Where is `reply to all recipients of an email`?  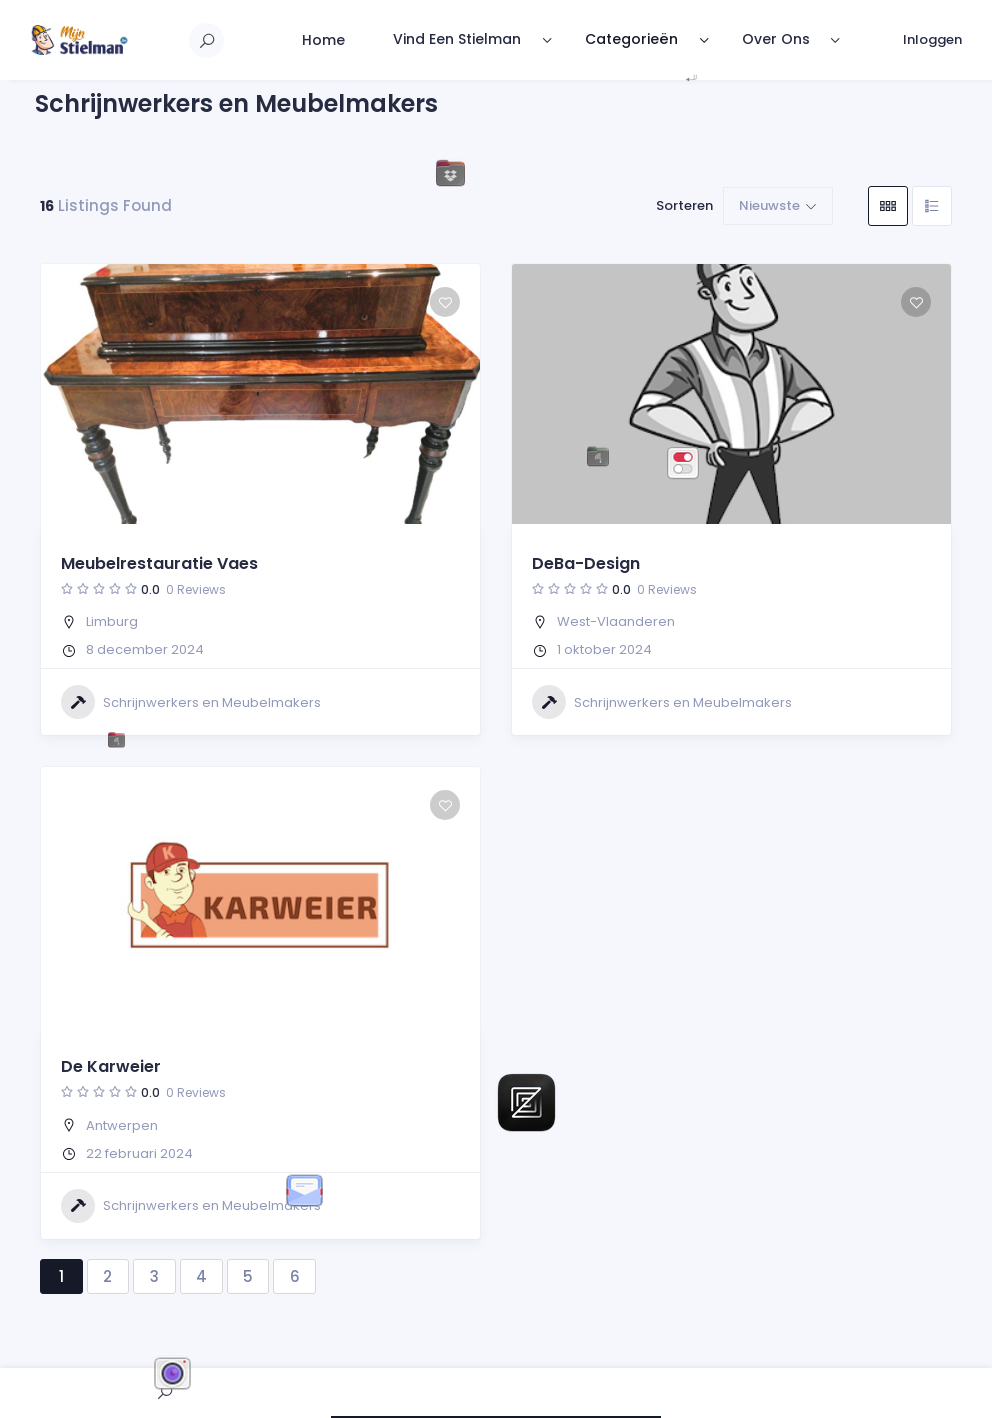 reply to all recipients of an email is located at coordinates (691, 78).